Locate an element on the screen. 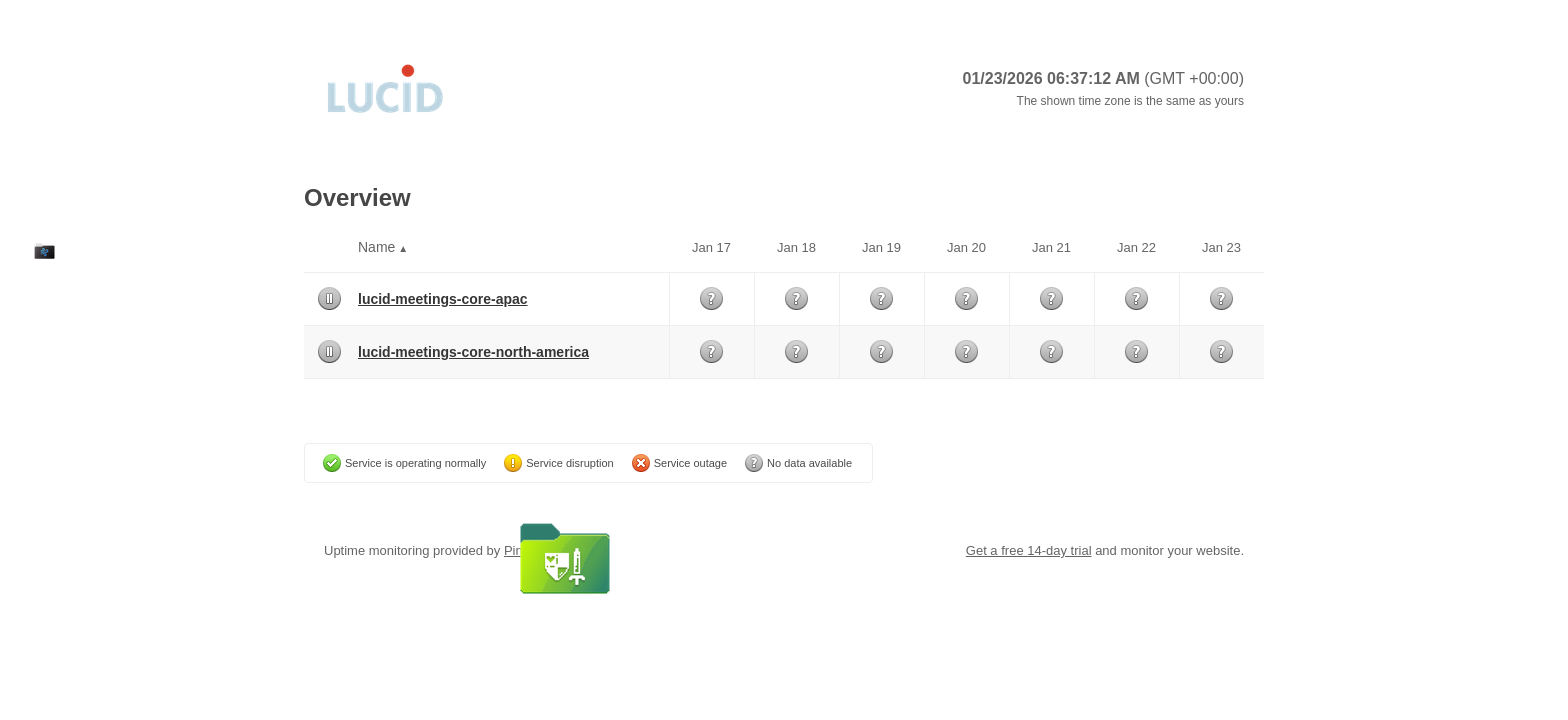  open windicss project folder is located at coordinates (44, 251).